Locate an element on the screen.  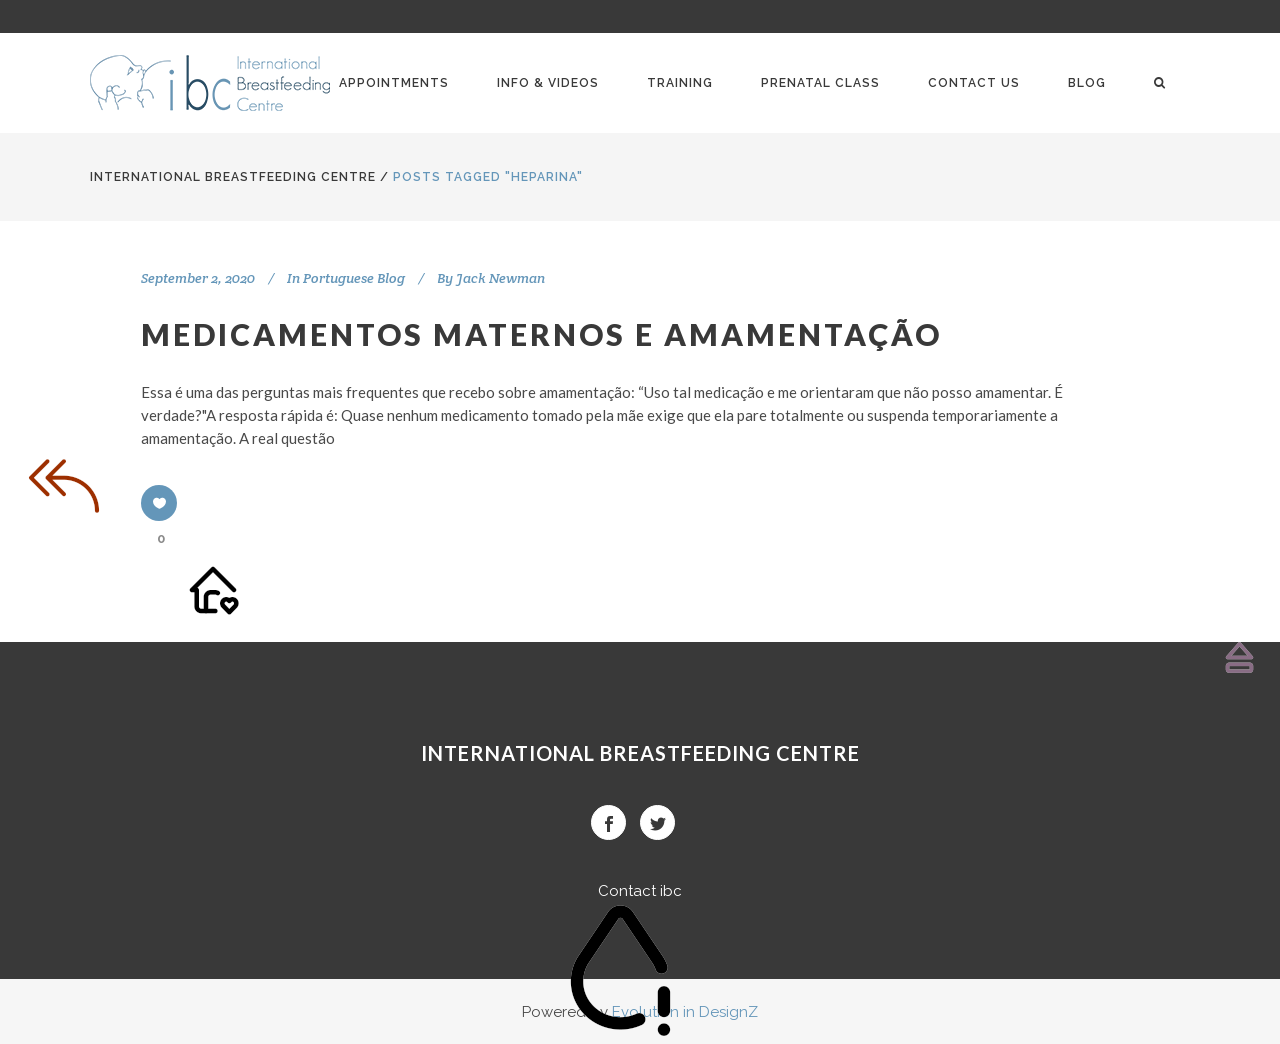
eject media or disc from player is located at coordinates (1239, 657).